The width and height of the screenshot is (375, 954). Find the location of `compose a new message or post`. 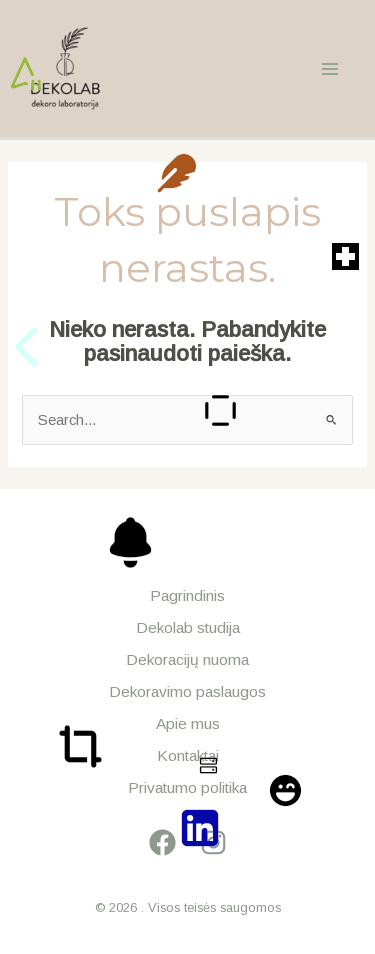

compose a new message or post is located at coordinates (176, 173).